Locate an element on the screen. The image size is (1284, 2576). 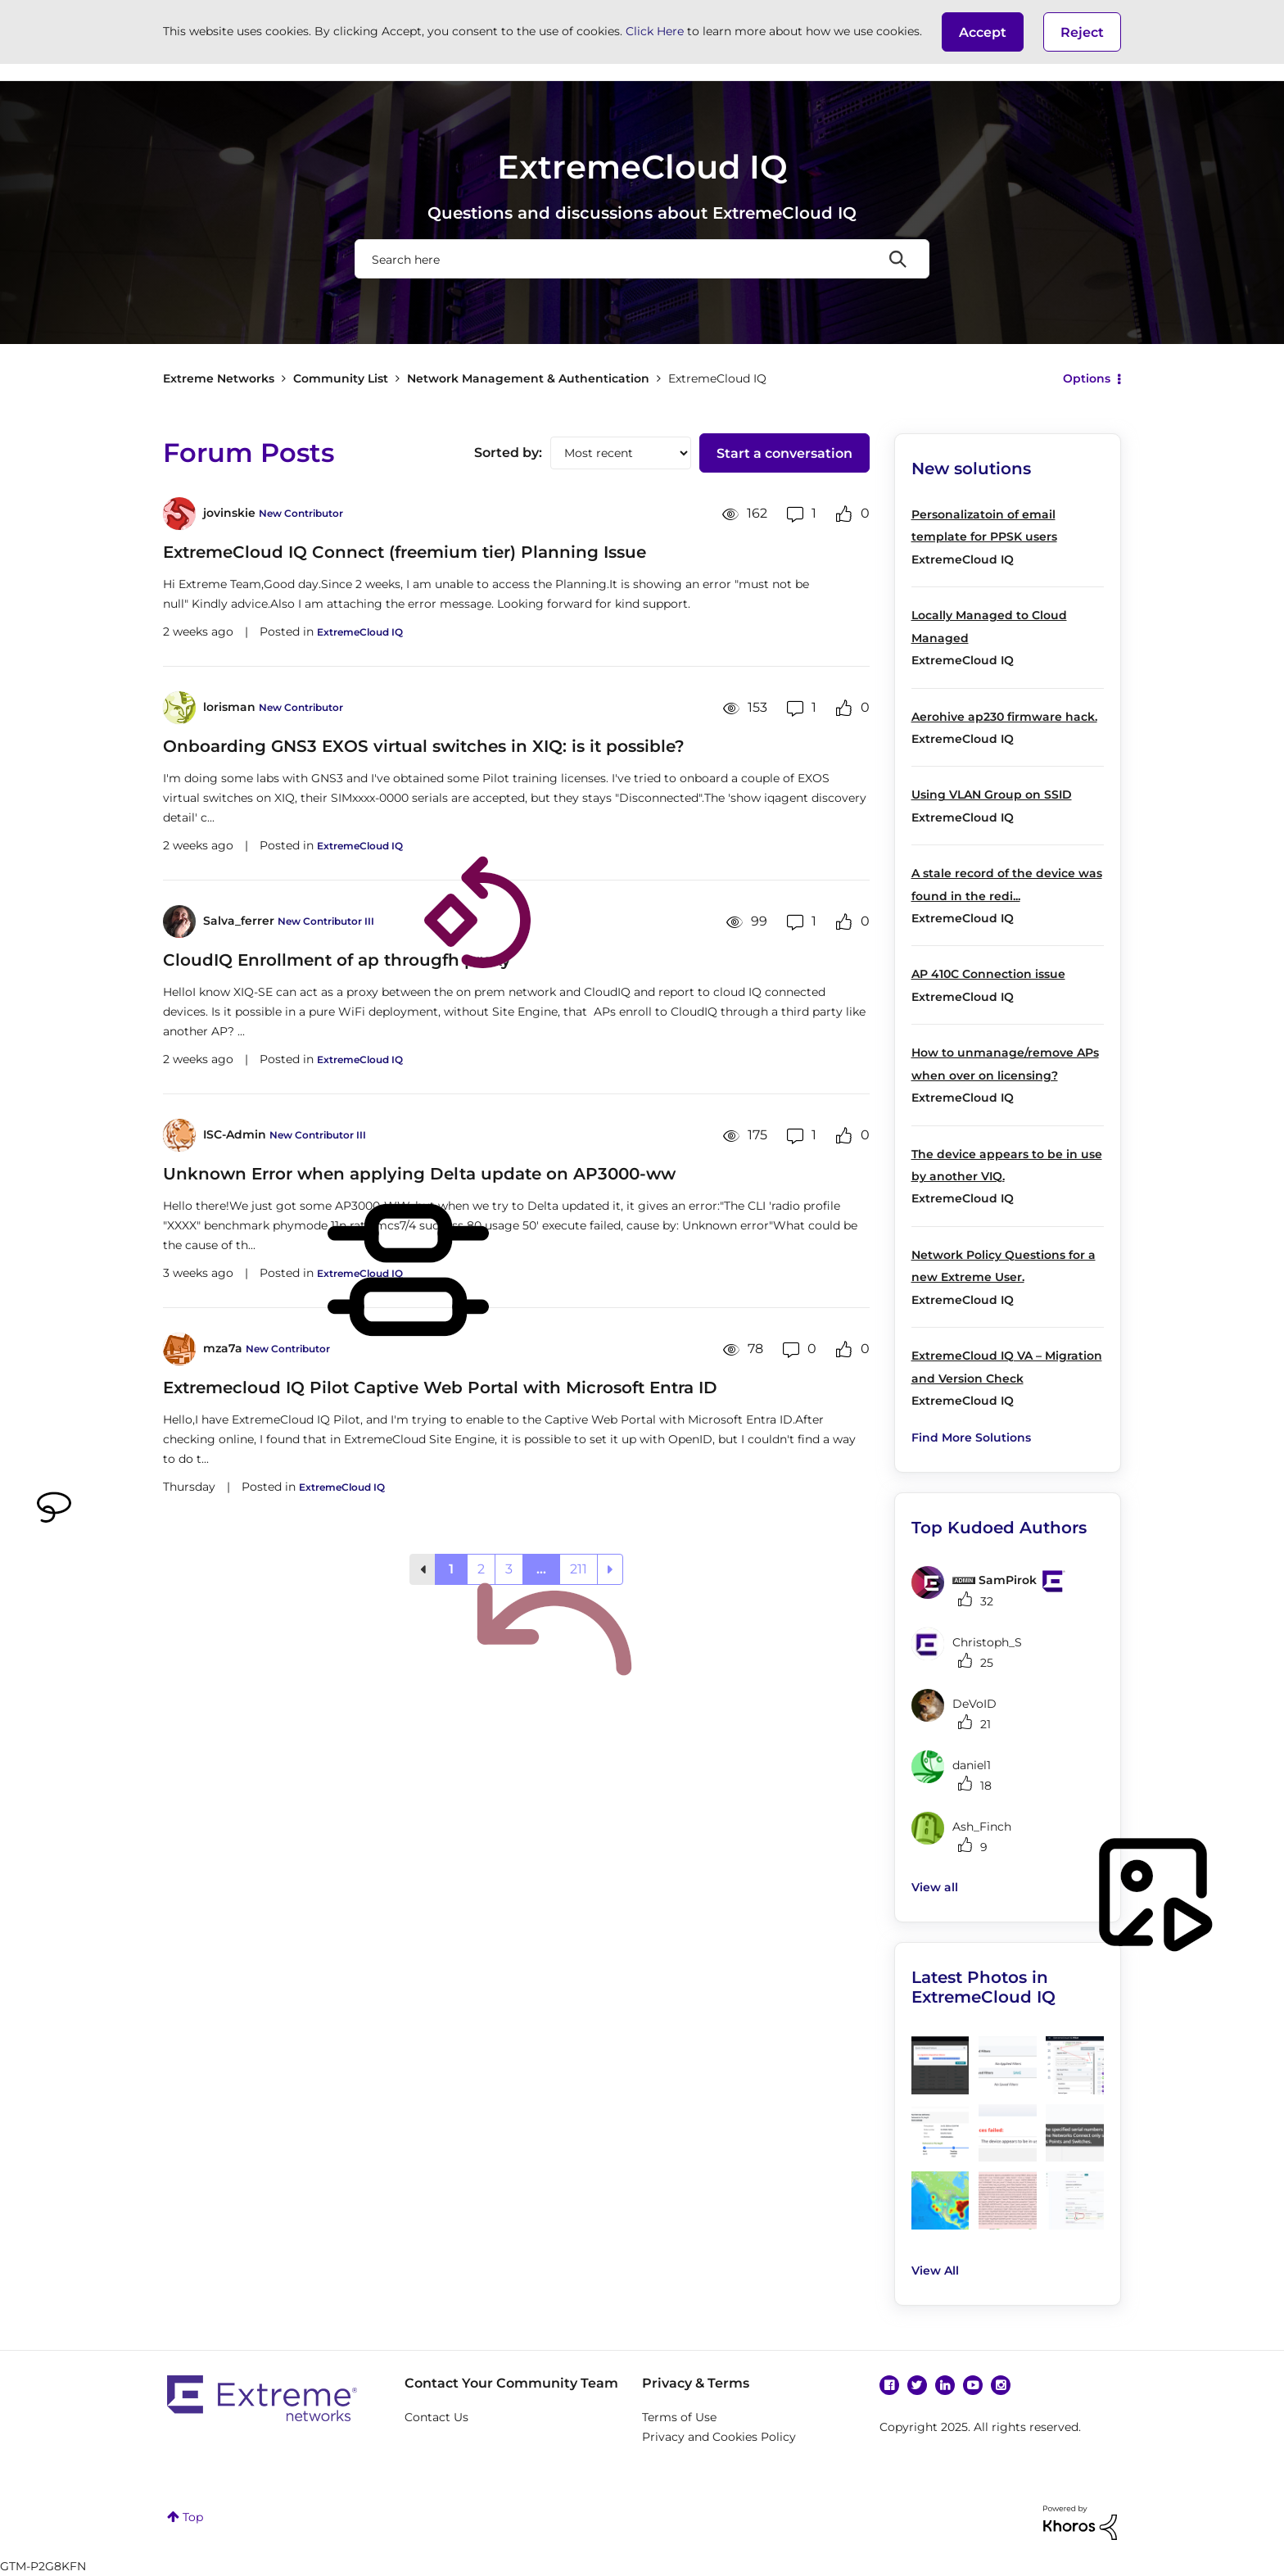
select objects using freehand drawing is located at coordinates (54, 1505).